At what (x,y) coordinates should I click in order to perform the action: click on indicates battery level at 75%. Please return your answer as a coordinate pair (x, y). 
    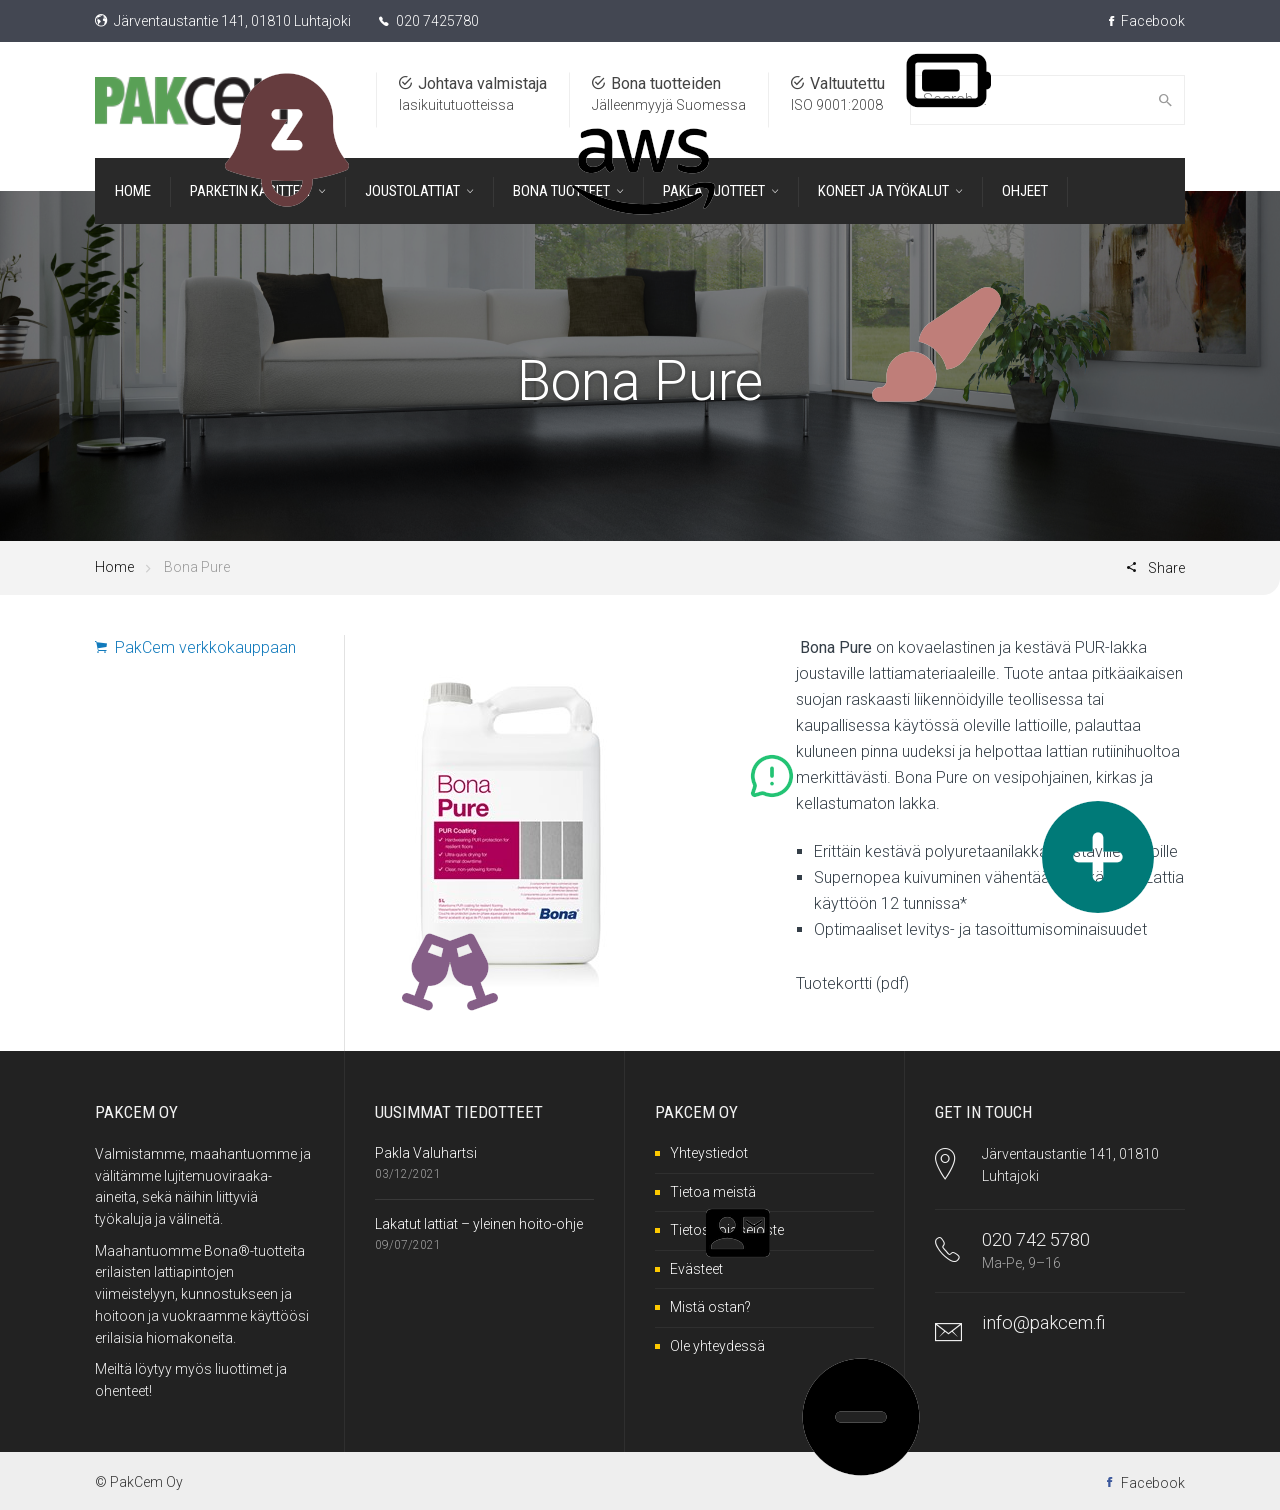
    Looking at the image, I should click on (946, 80).